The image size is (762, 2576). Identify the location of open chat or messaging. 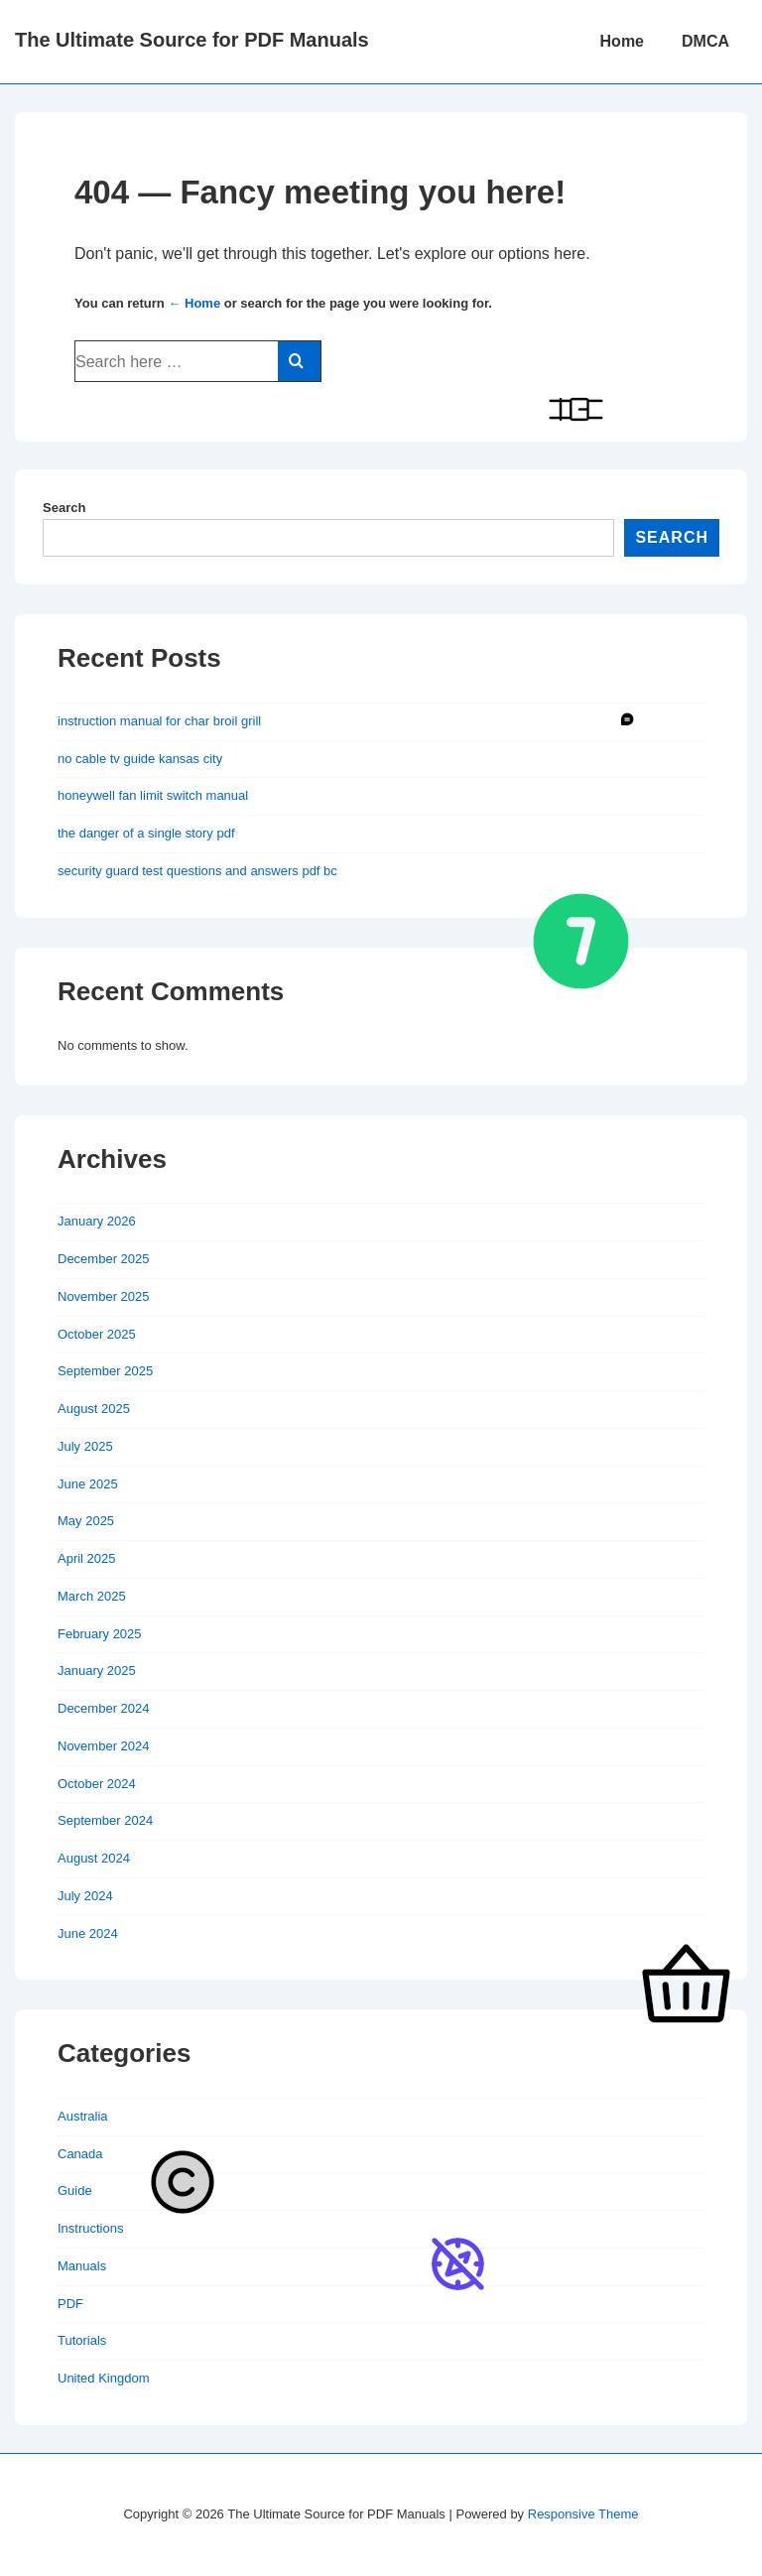
(627, 719).